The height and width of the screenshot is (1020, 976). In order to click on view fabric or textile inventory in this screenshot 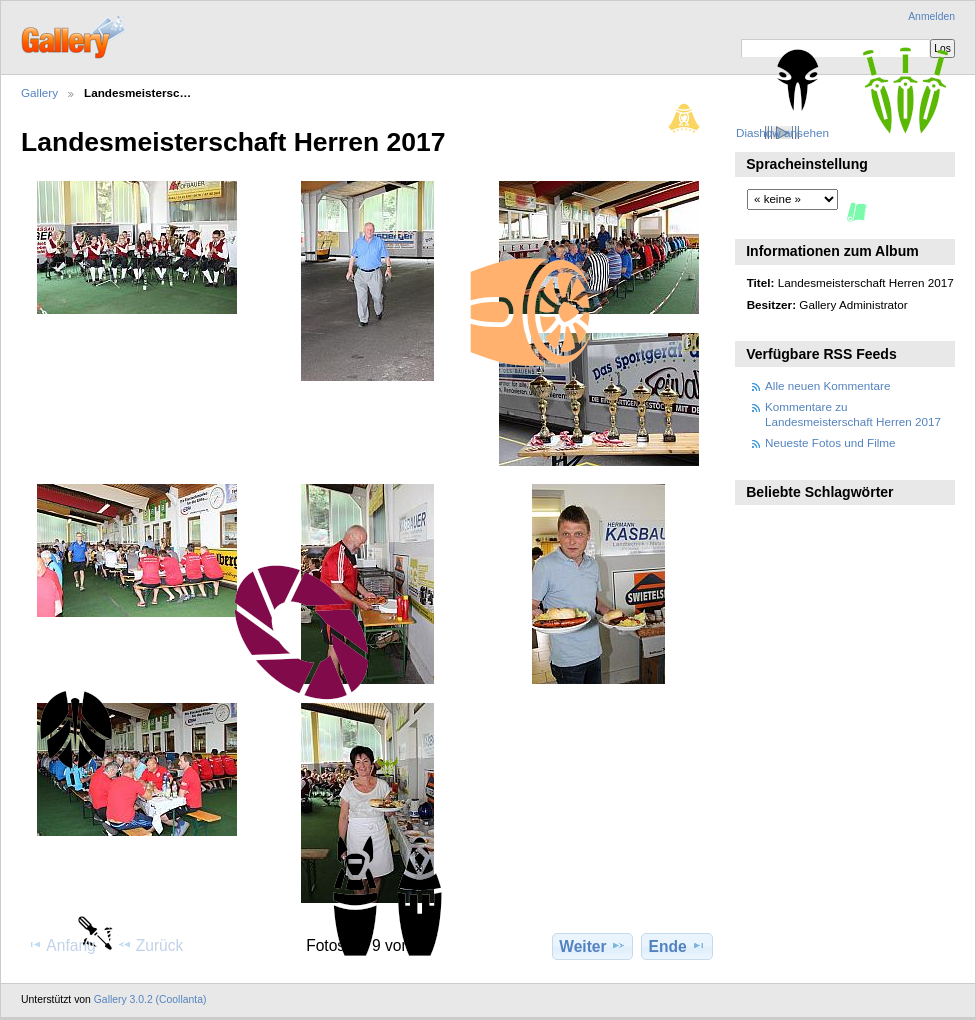, I will do `click(857, 212)`.